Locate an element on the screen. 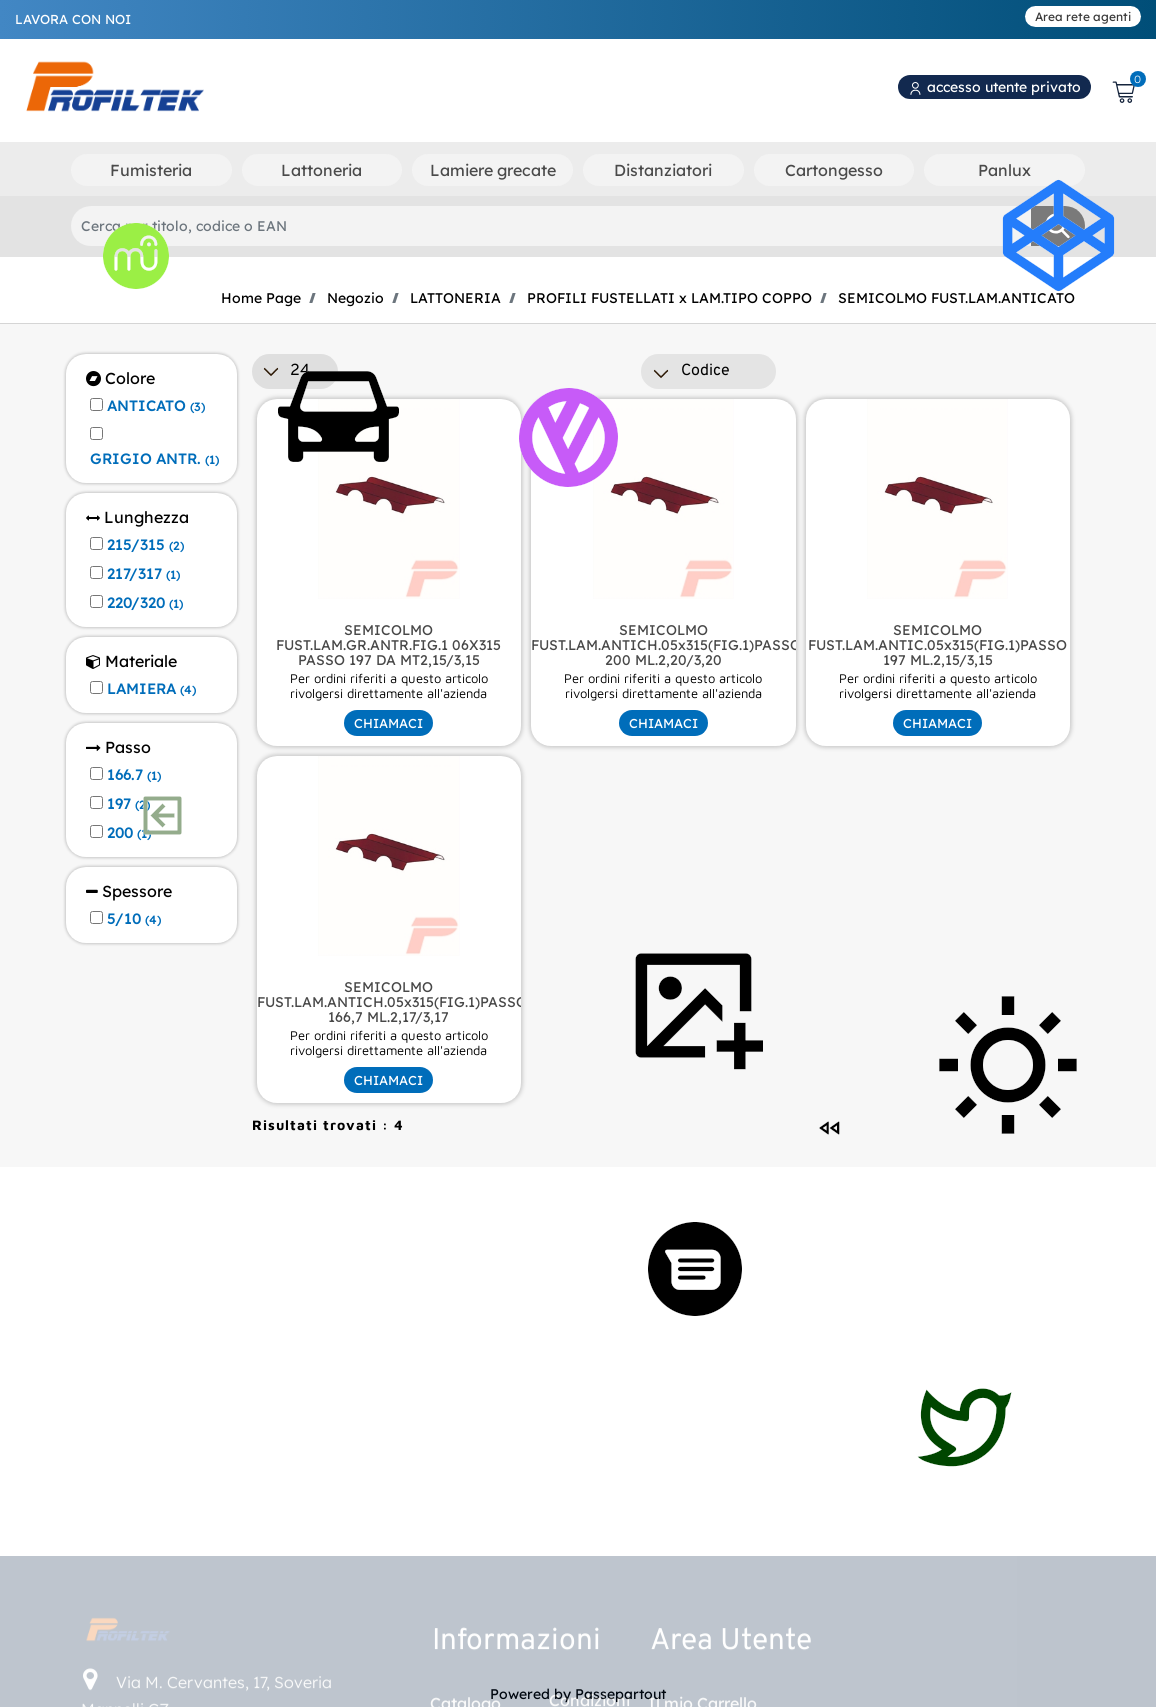 This screenshot has width=1156, height=1707. open twitter is located at coordinates (967, 1428).